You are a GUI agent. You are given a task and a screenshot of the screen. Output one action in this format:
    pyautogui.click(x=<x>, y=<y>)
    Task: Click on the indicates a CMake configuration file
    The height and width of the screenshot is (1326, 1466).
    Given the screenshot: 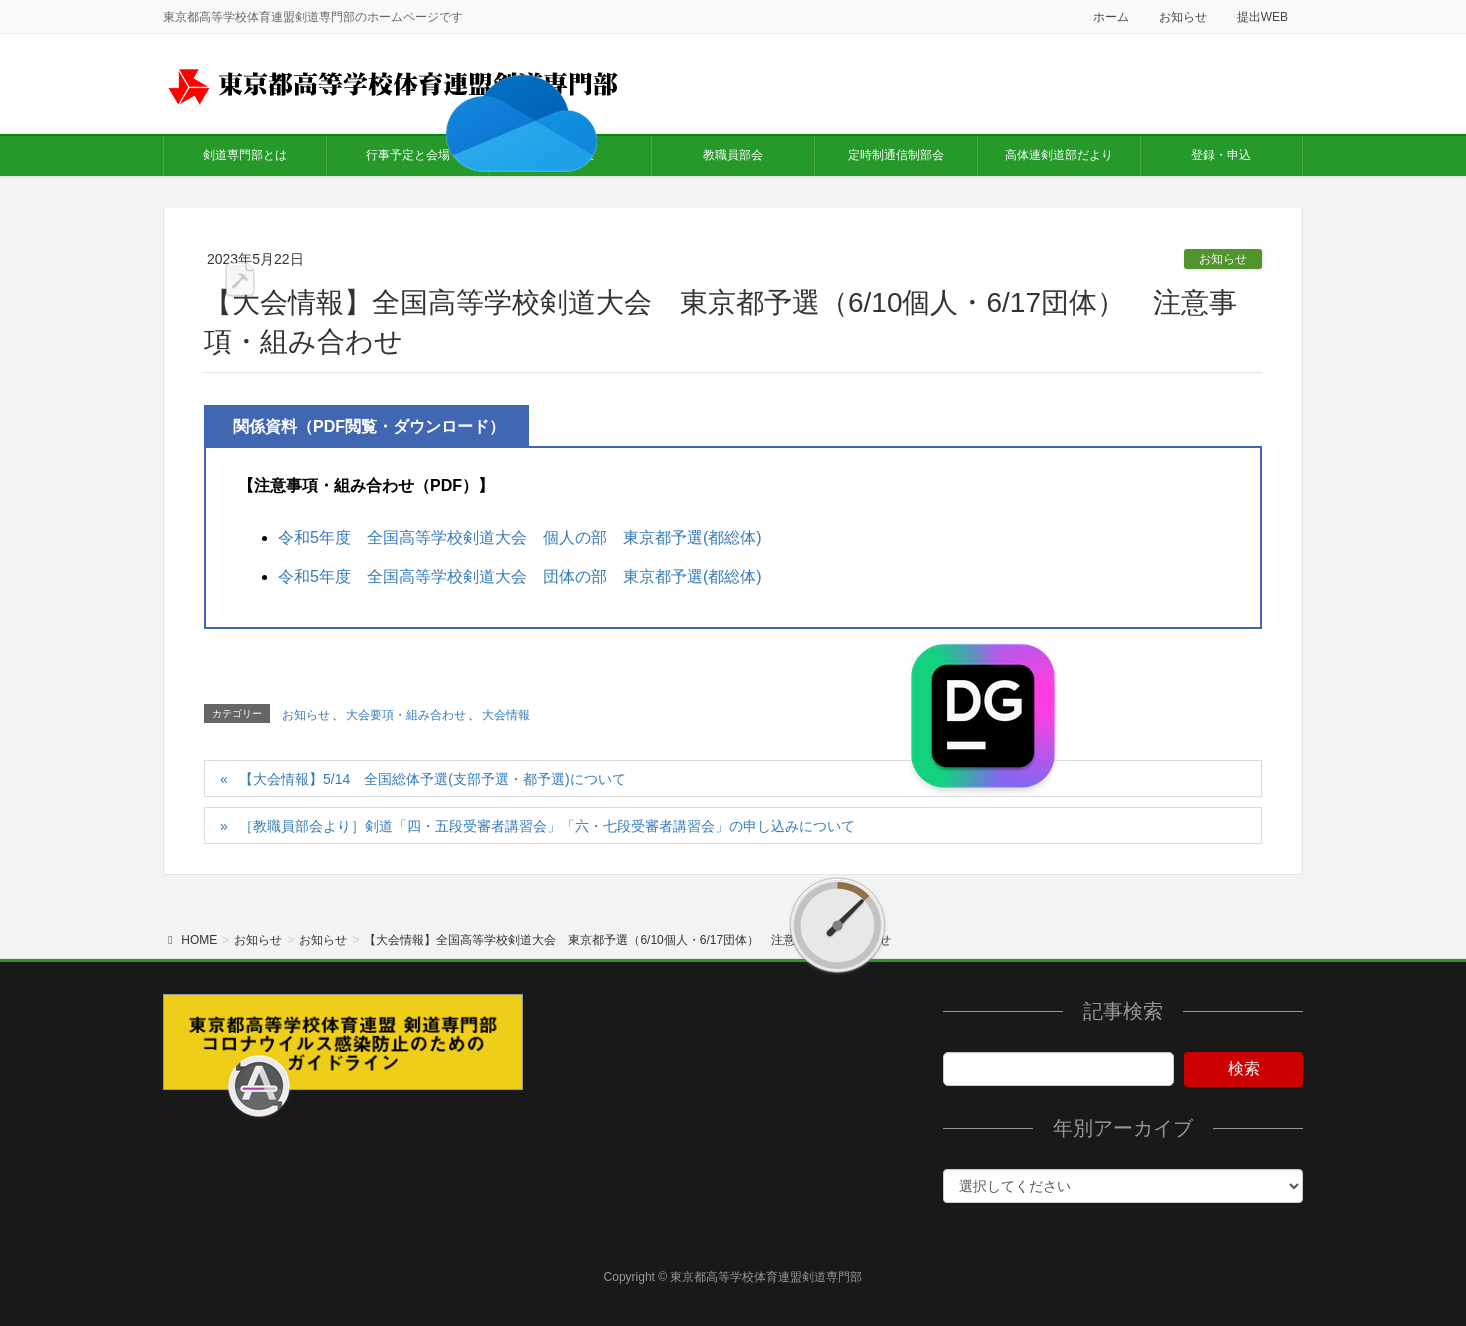 What is the action you would take?
    pyautogui.click(x=240, y=279)
    